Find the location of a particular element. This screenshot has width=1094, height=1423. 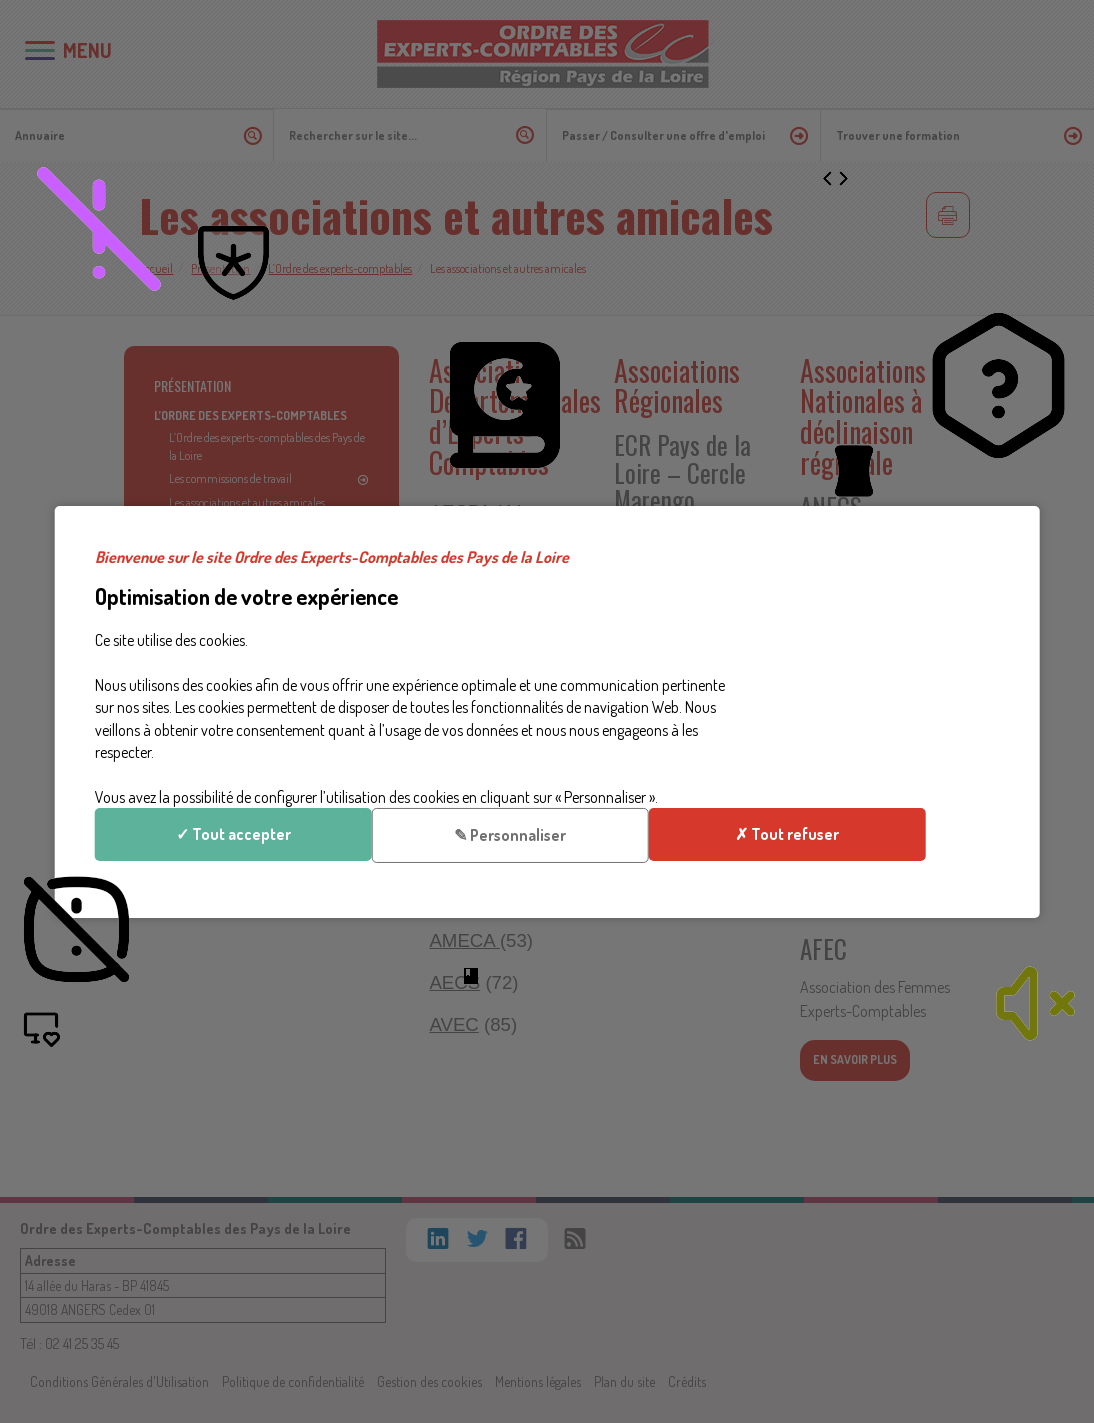

add device to favorites is located at coordinates (41, 1028).